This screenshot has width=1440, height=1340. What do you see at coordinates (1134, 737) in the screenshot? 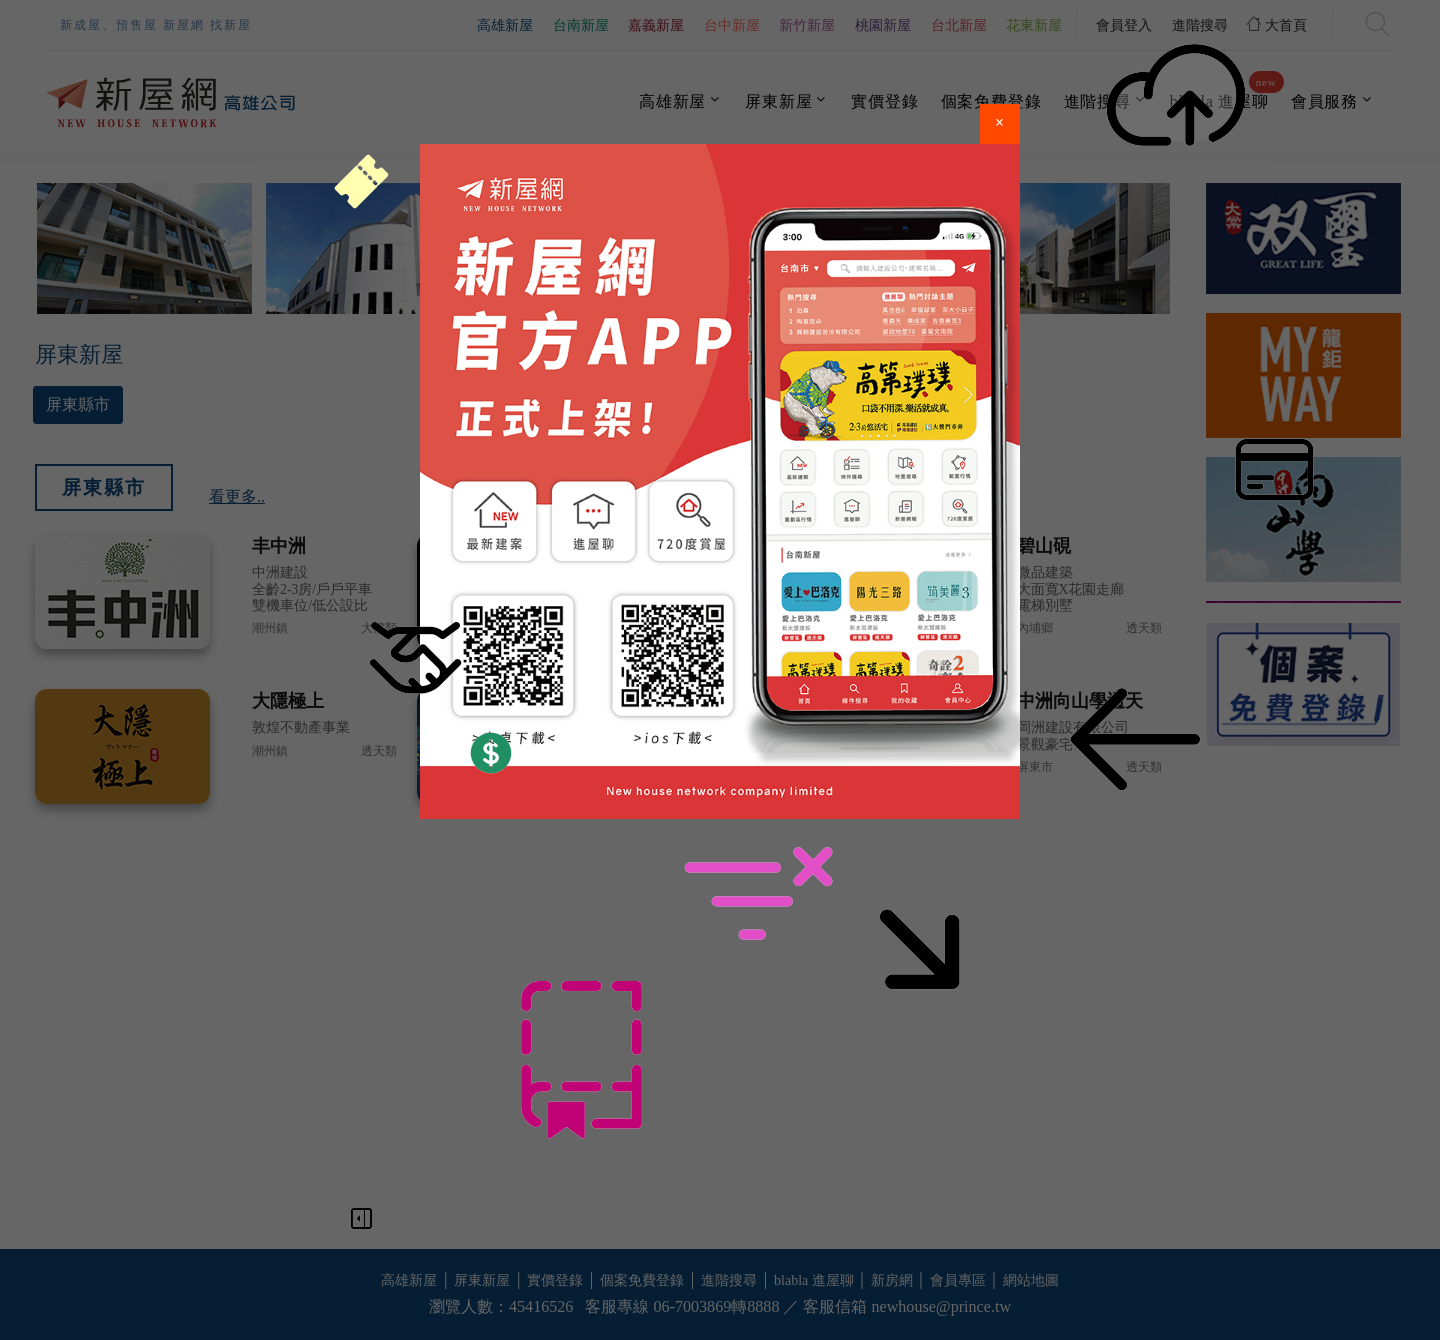
I see `go back to the previous page` at bounding box center [1134, 737].